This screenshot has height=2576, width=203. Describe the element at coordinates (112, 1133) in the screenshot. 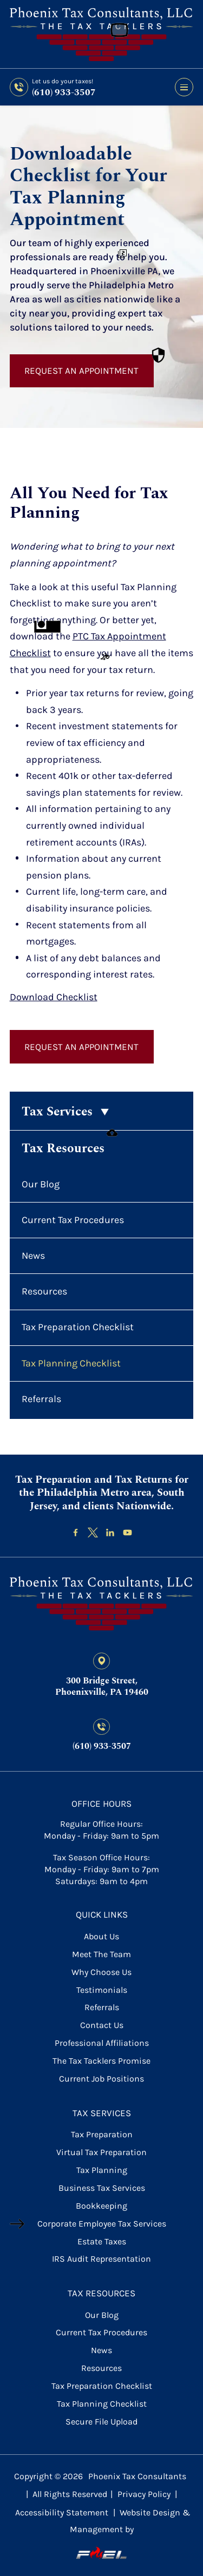

I see `upload file to cloud storage` at that location.